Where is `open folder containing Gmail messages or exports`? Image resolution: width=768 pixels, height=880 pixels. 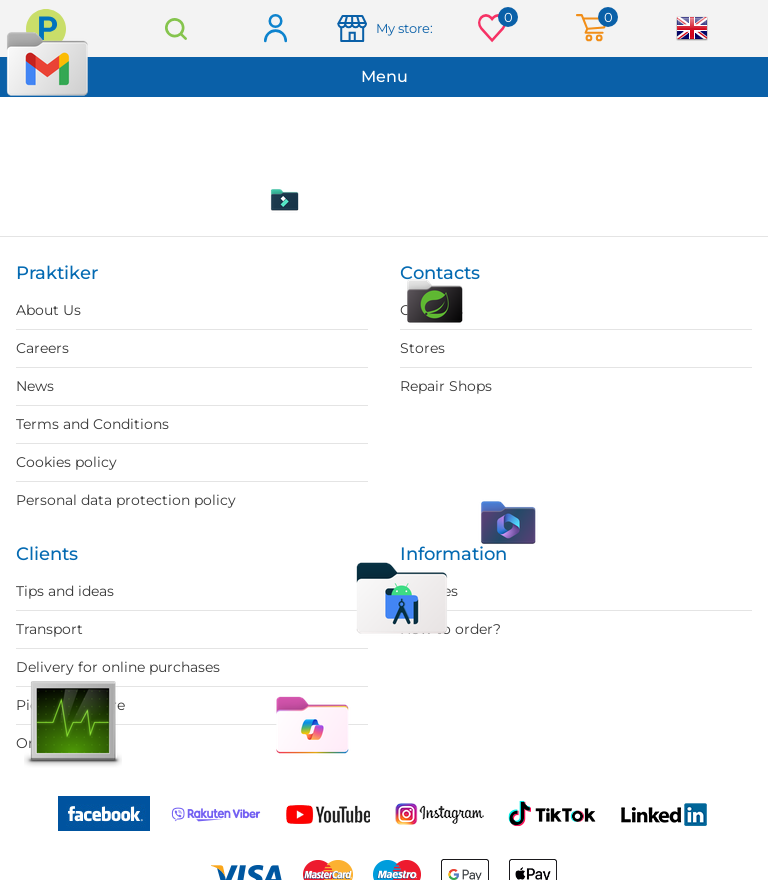
open folder containing Gmail messages or exports is located at coordinates (47, 66).